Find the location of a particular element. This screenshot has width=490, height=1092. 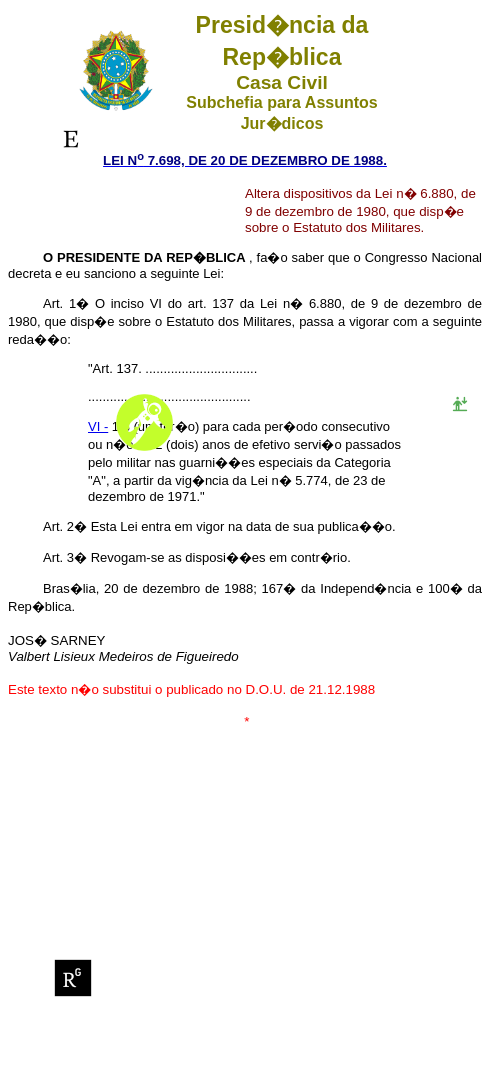

grav CMS platform logo is located at coordinates (144, 422).